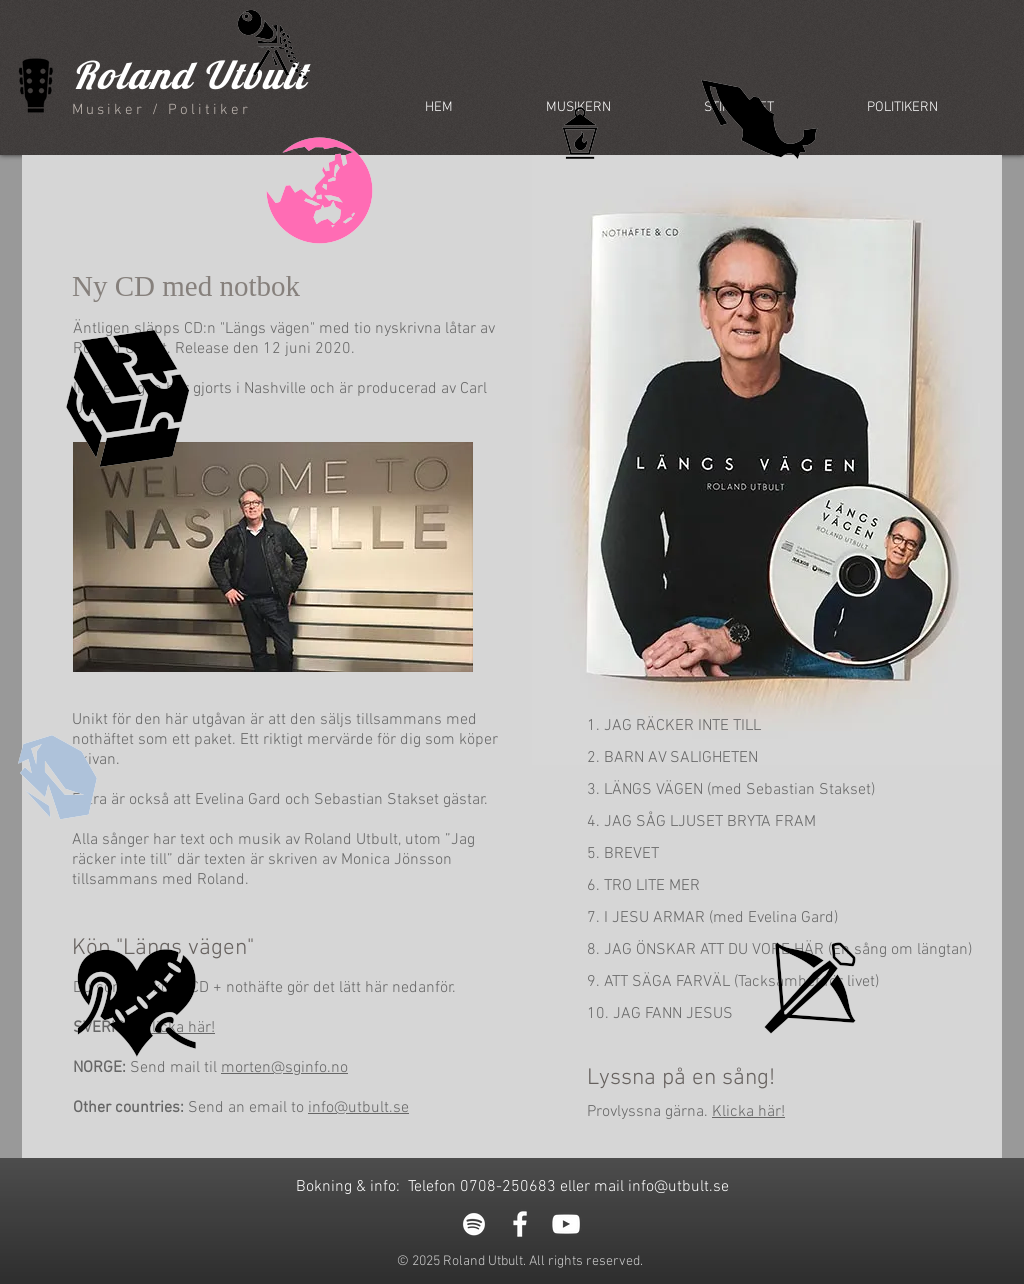 The height and width of the screenshot is (1284, 1024). I want to click on indicates health regeneration or healing status, so click(136, 1004).